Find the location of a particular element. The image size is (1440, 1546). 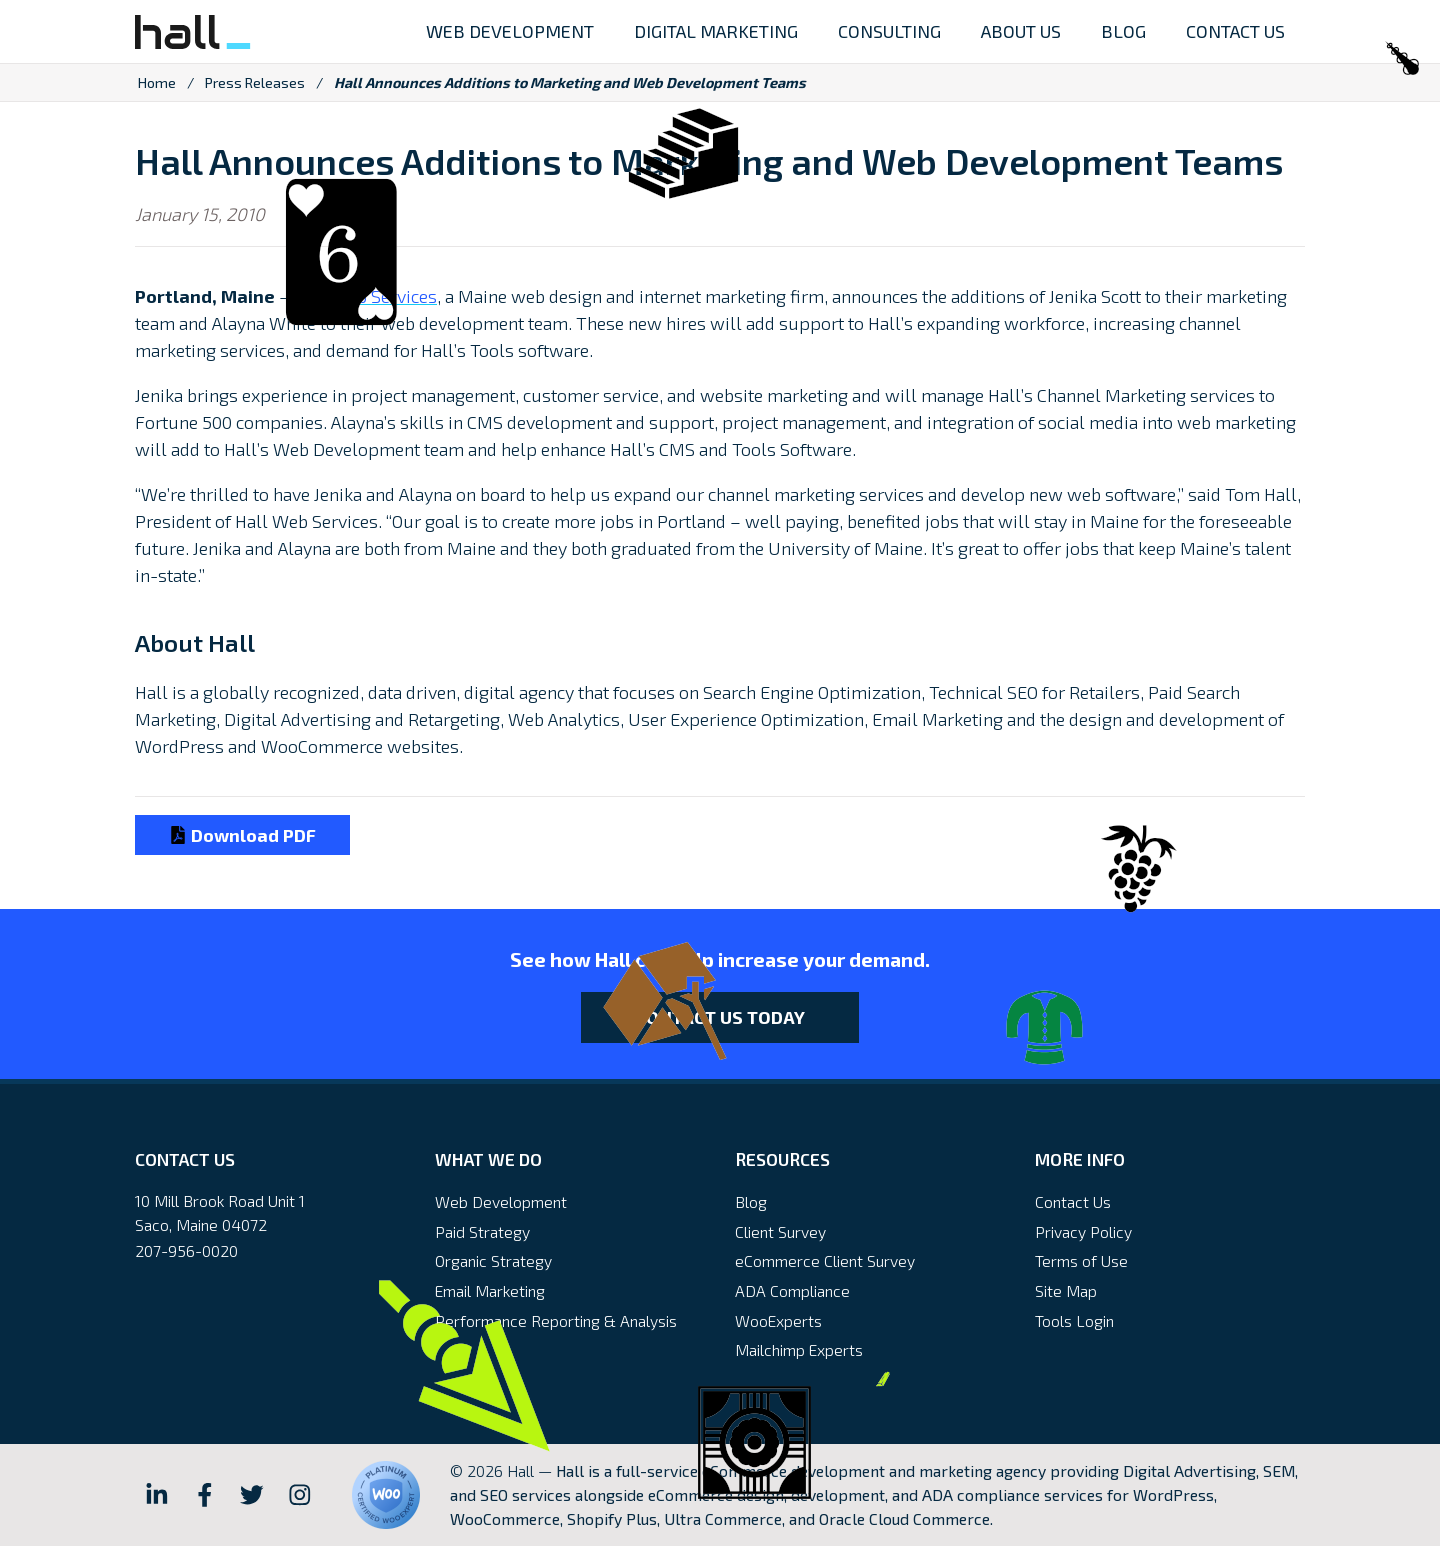

six of hearts playing card is located at coordinates (341, 252).